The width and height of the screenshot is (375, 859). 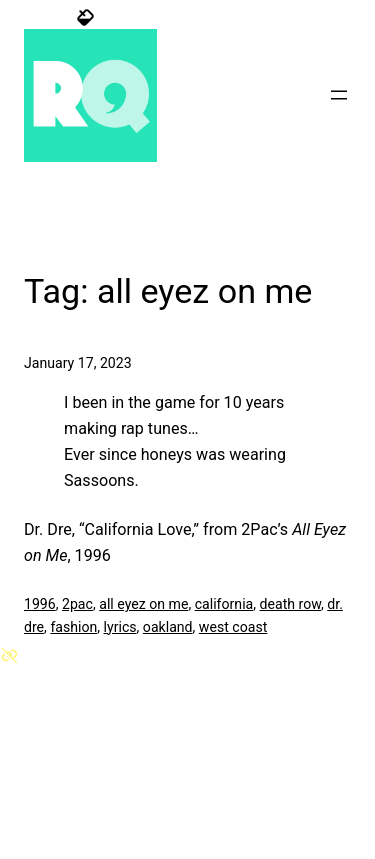 What do you see at coordinates (85, 17) in the screenshot?
I see `fill an area with color` at bounding box center [85, 17].